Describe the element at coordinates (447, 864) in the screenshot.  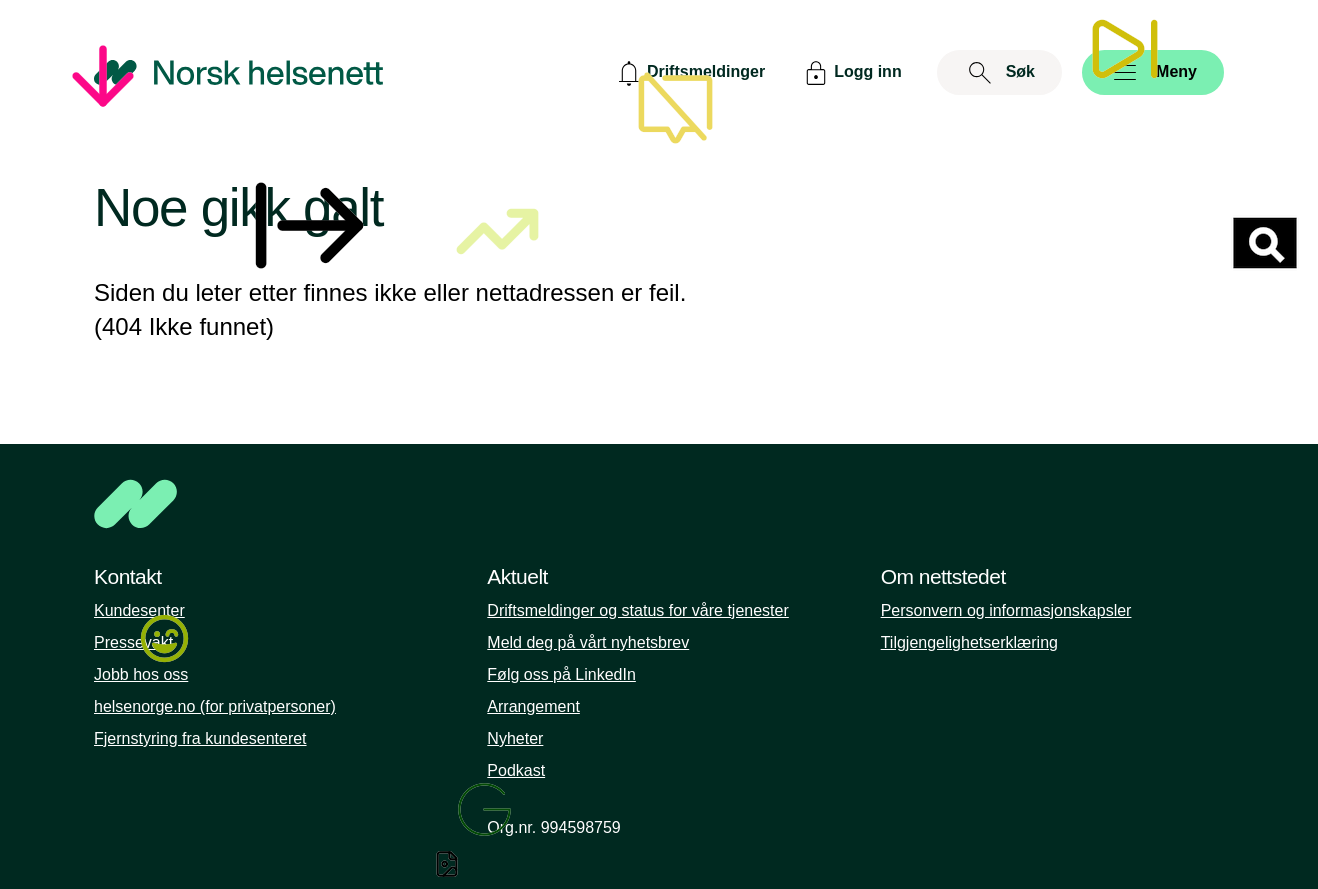
I see `view image file` at that location.